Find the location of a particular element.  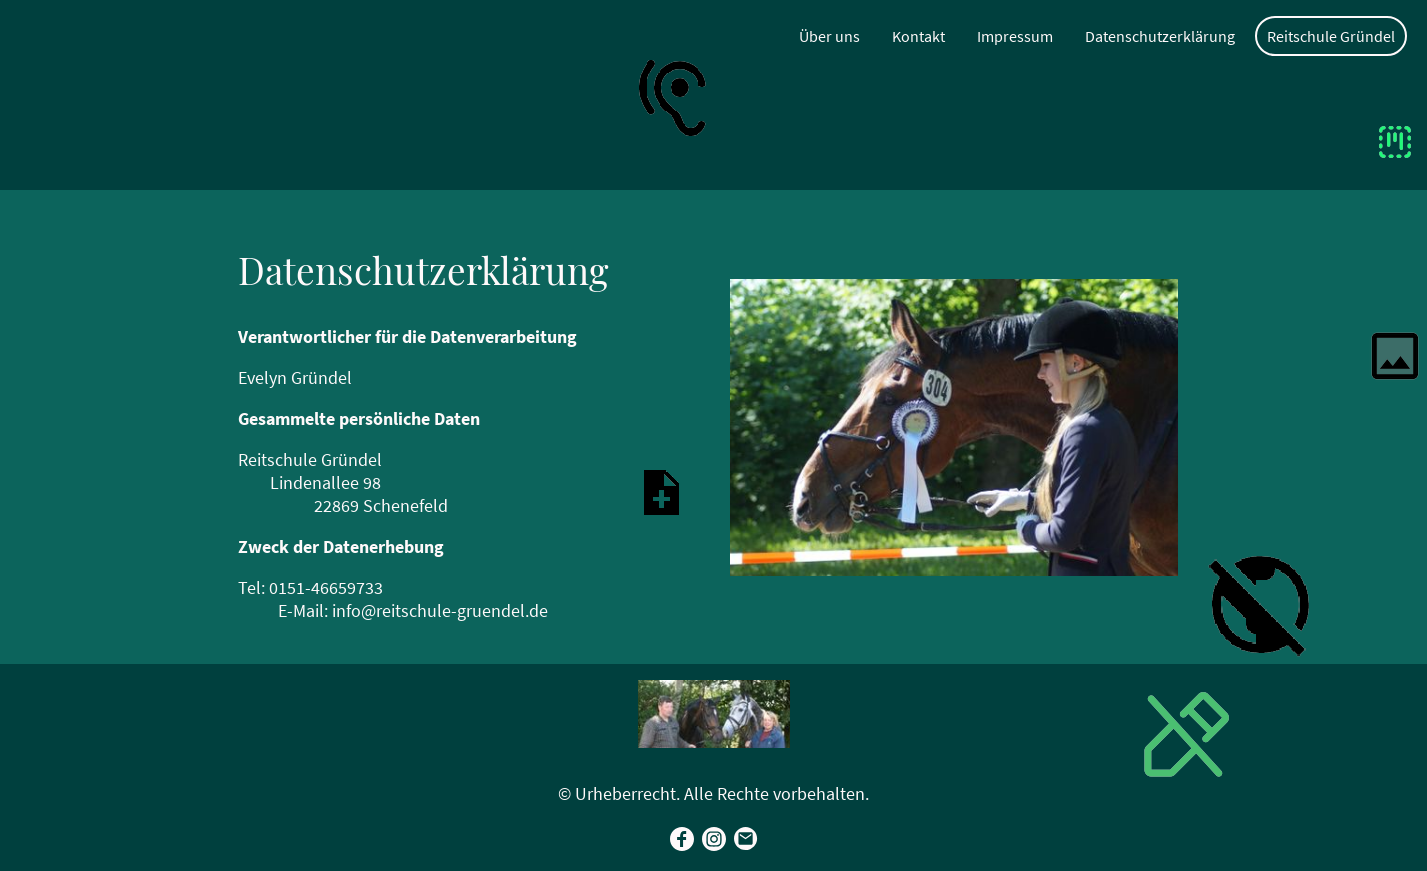

create a new note or document is located at coordinates (661, 492).